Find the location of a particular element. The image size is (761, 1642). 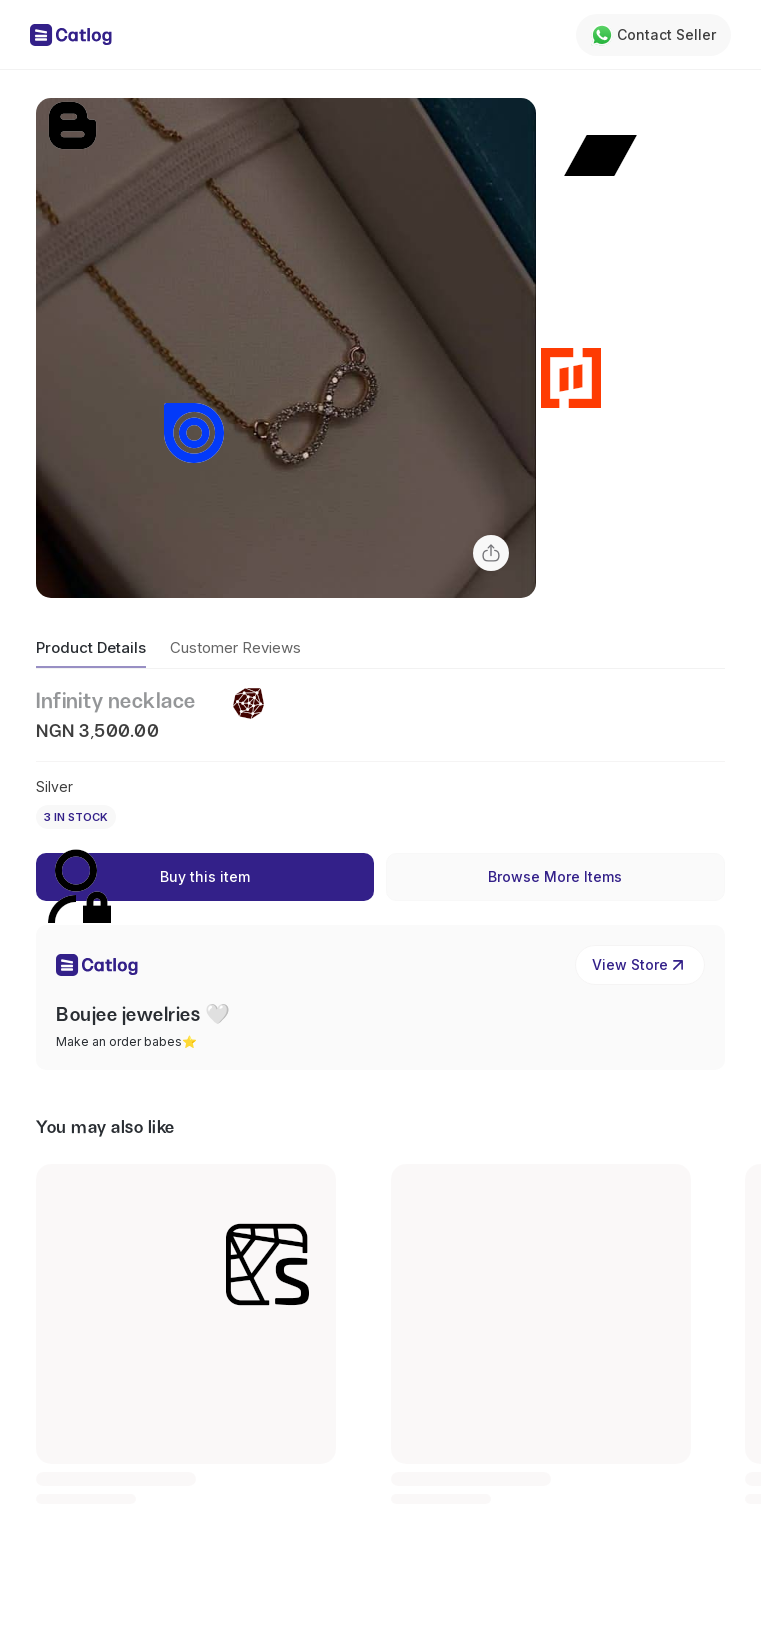

access admin or administrator settings is located at coordinates (76, 888).